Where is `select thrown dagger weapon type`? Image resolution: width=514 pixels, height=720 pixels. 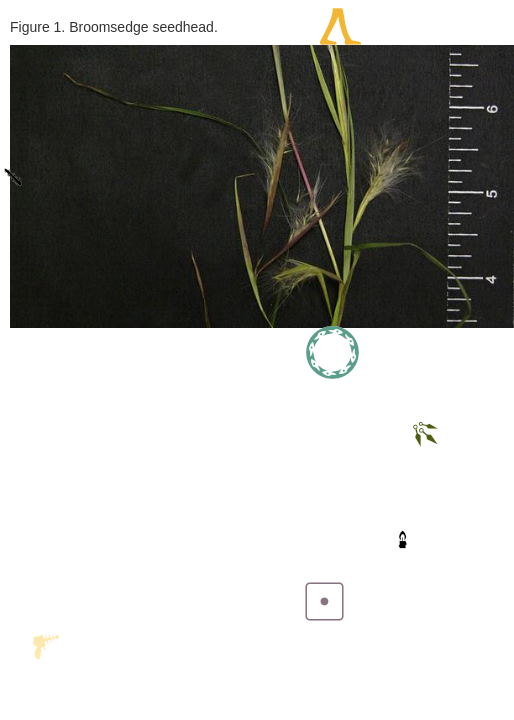 select thrown dagger weapon type is located at coordinates (425, 434).